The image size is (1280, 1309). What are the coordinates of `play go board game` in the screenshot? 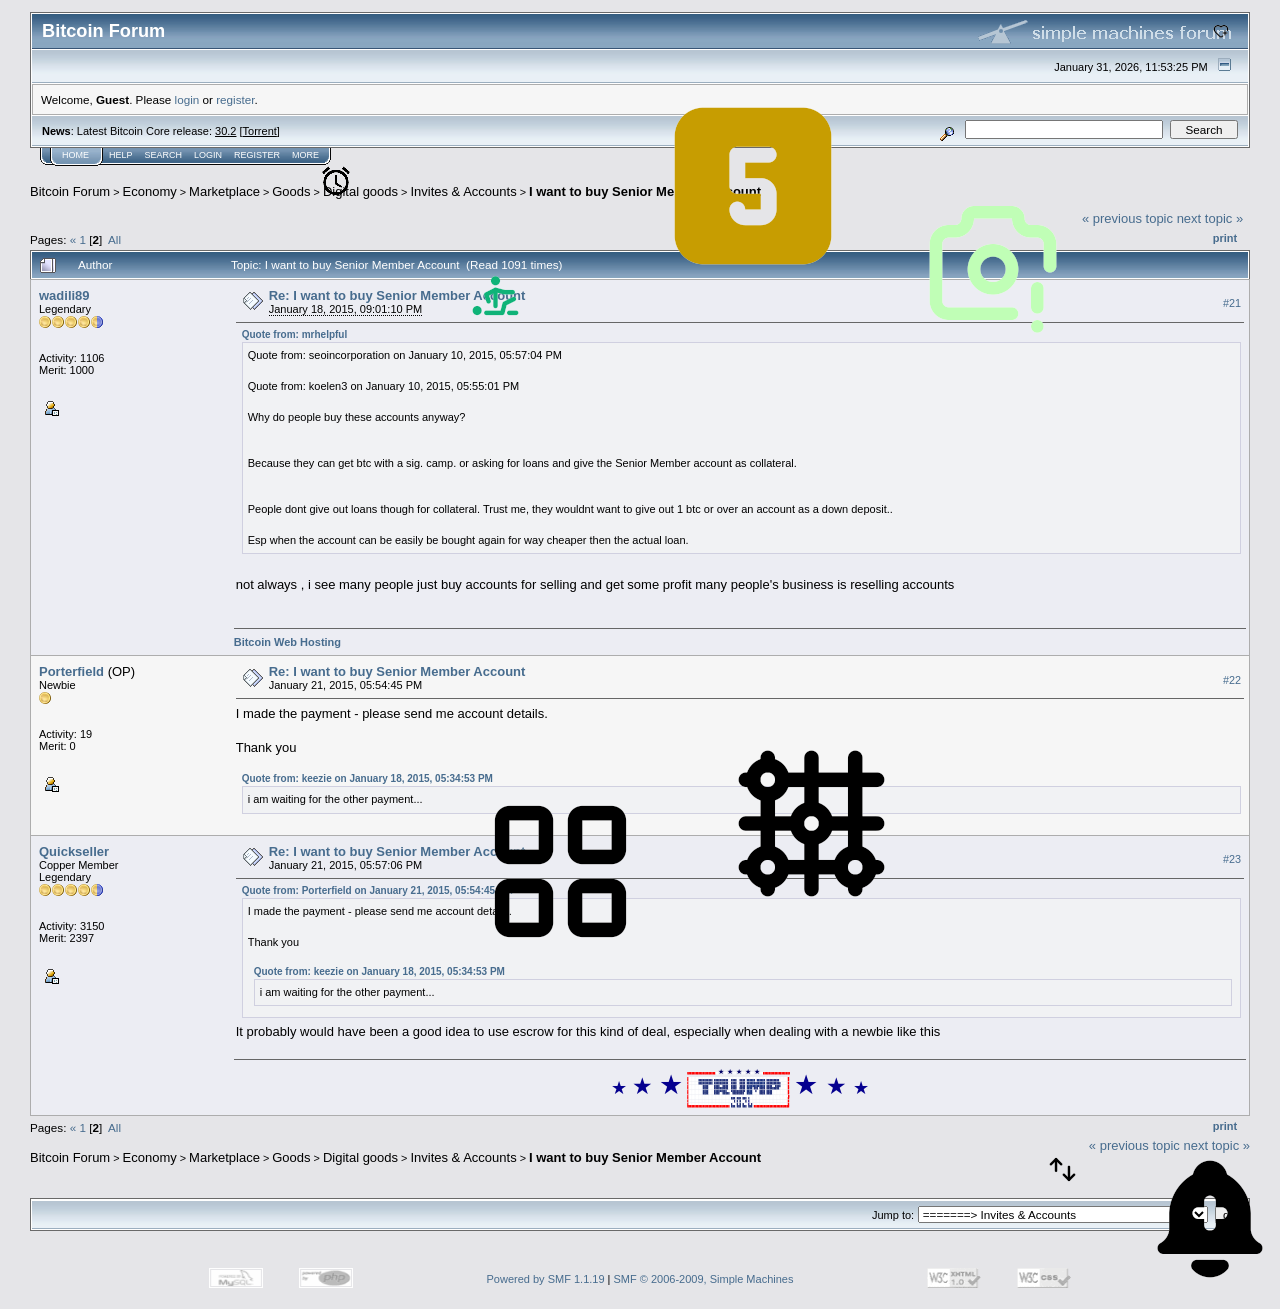 It's located at (811, 823).